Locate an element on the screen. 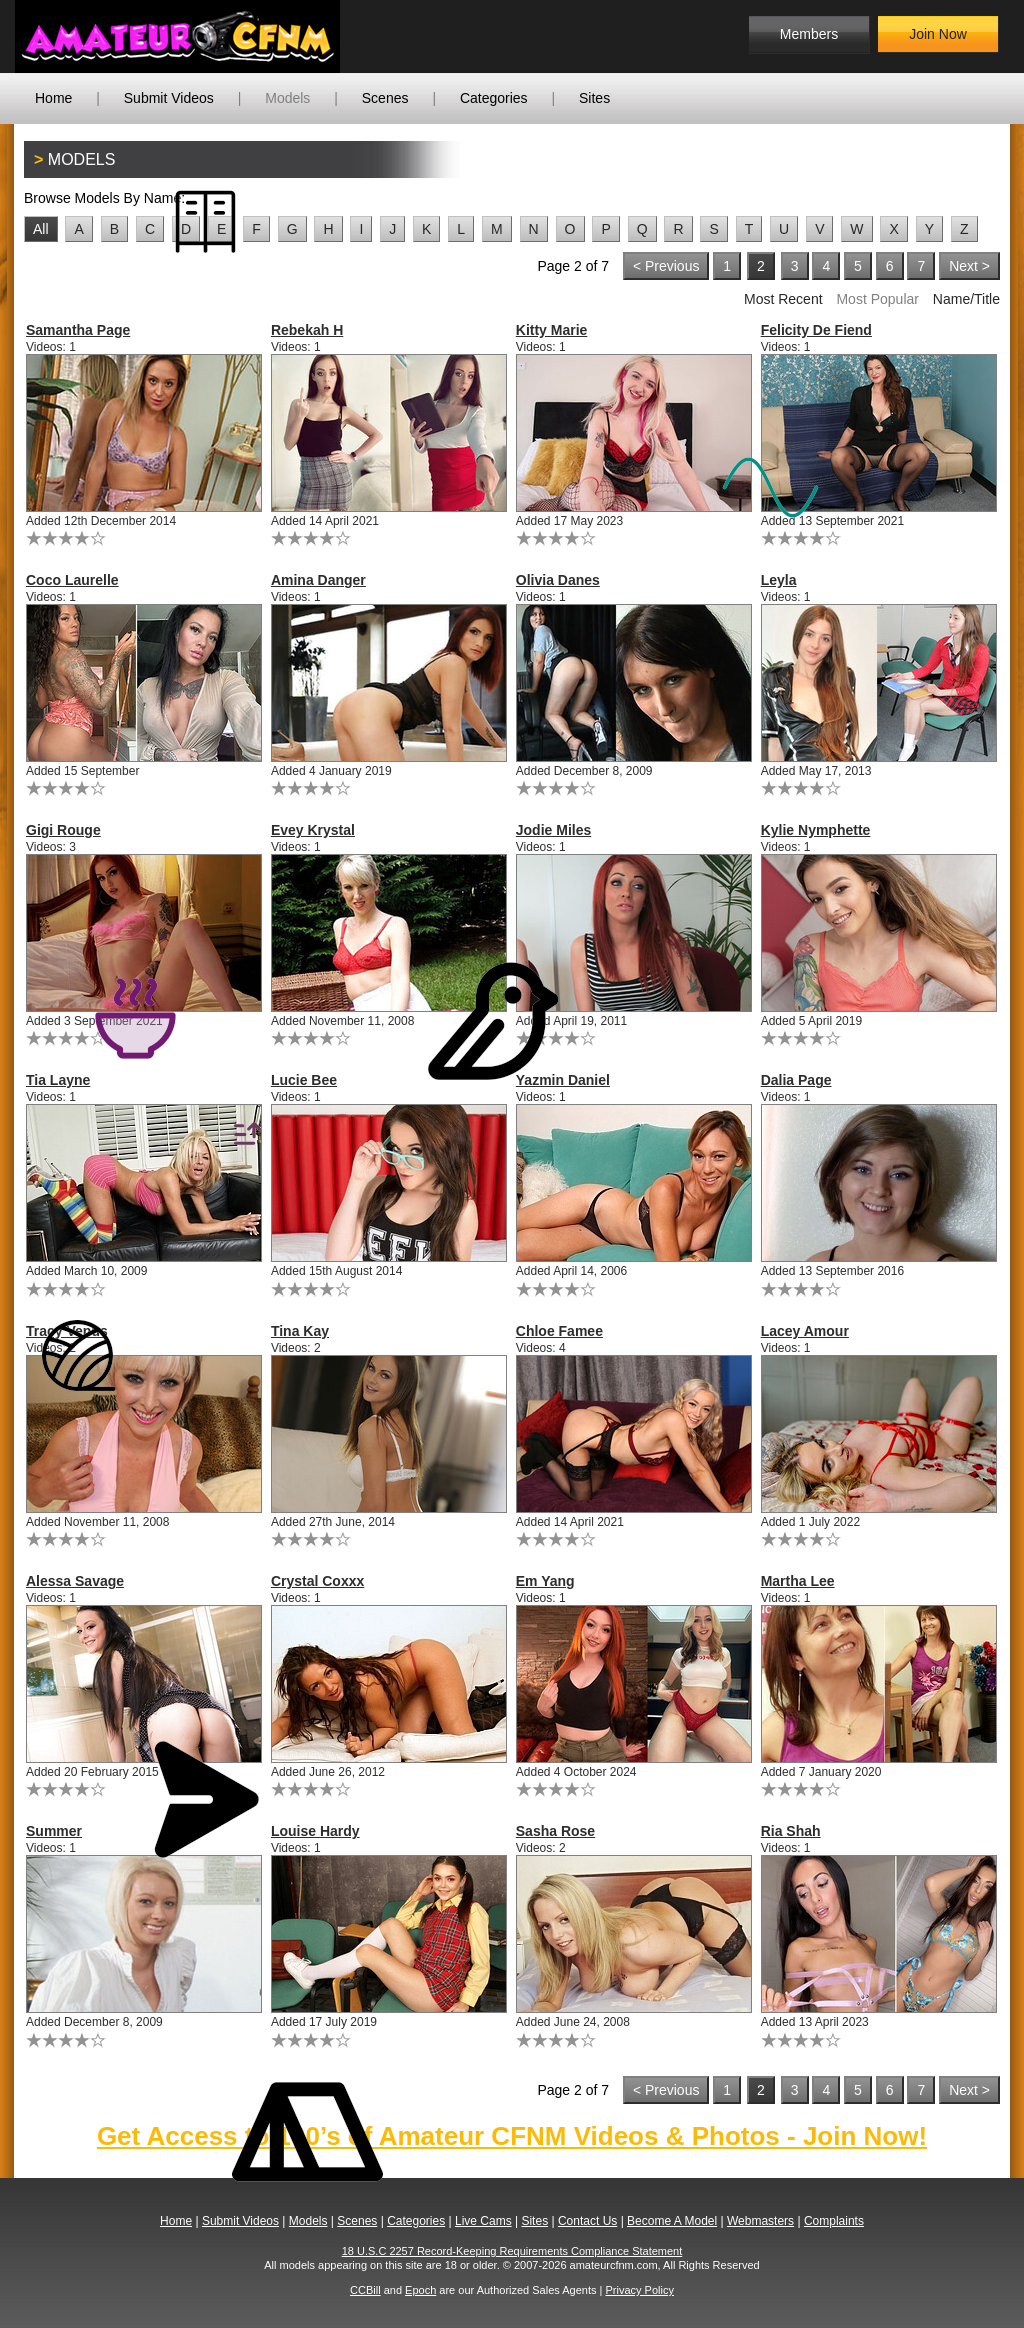  access knitting or crochet projects is located at coordinates (77, 1355).